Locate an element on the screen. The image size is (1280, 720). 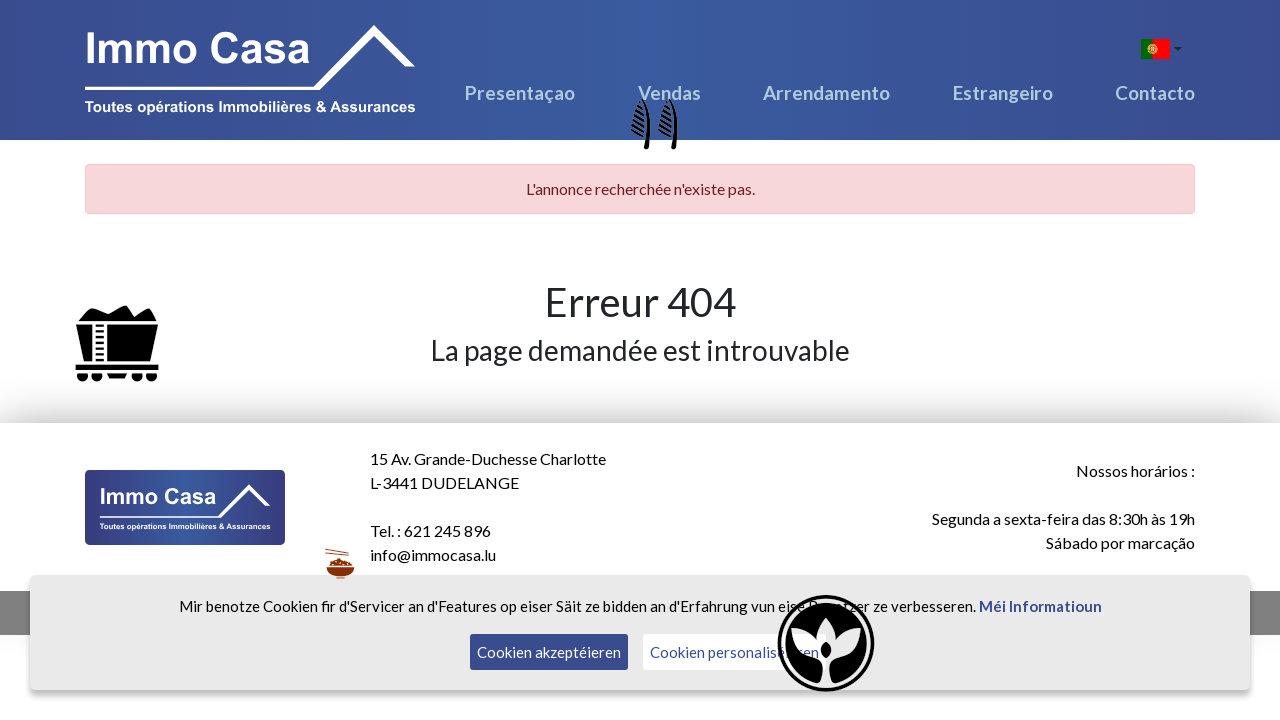
hieroglyph or ancient symbol representing the letter Y is located at coordinates (654, 124).